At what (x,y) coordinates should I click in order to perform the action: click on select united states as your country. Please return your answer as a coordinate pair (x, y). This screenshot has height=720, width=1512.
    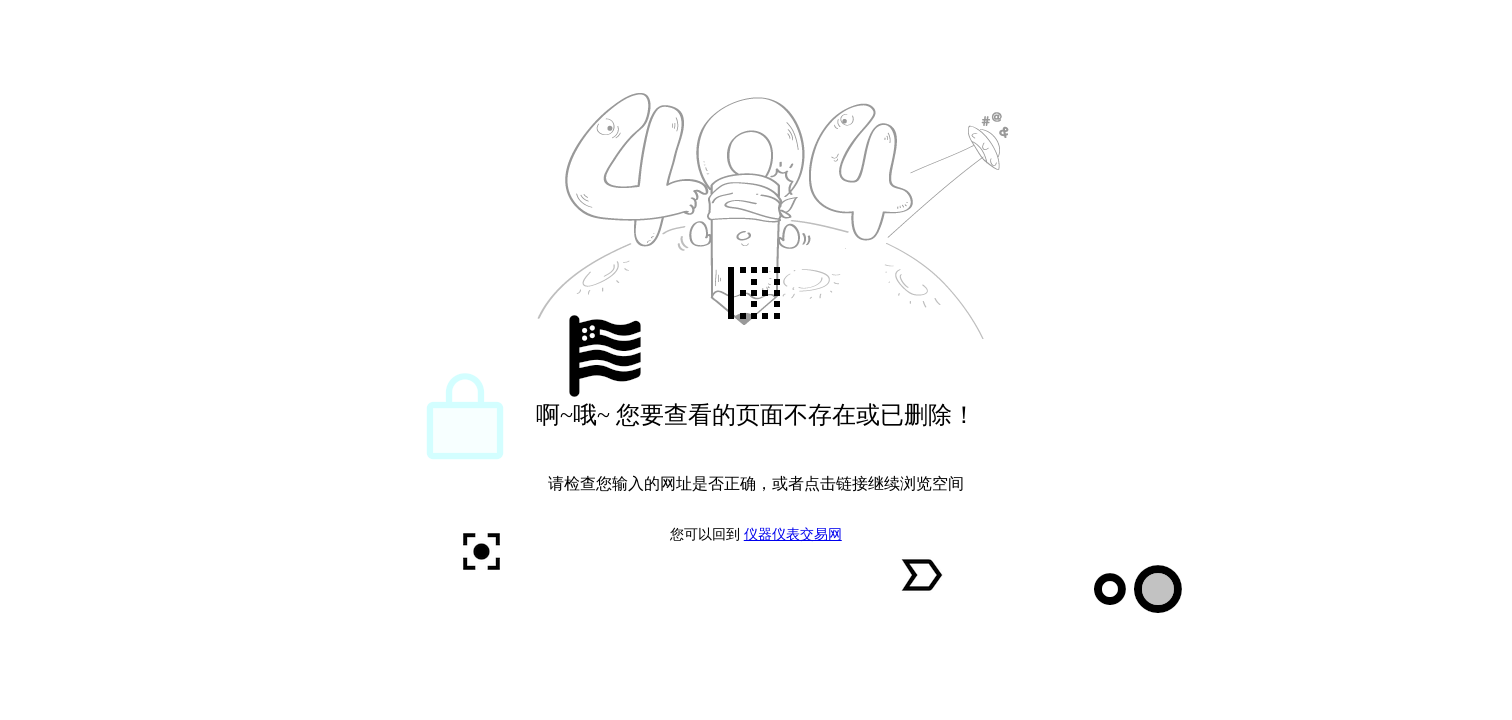
    Looking at the image, I should click on (605, 356).